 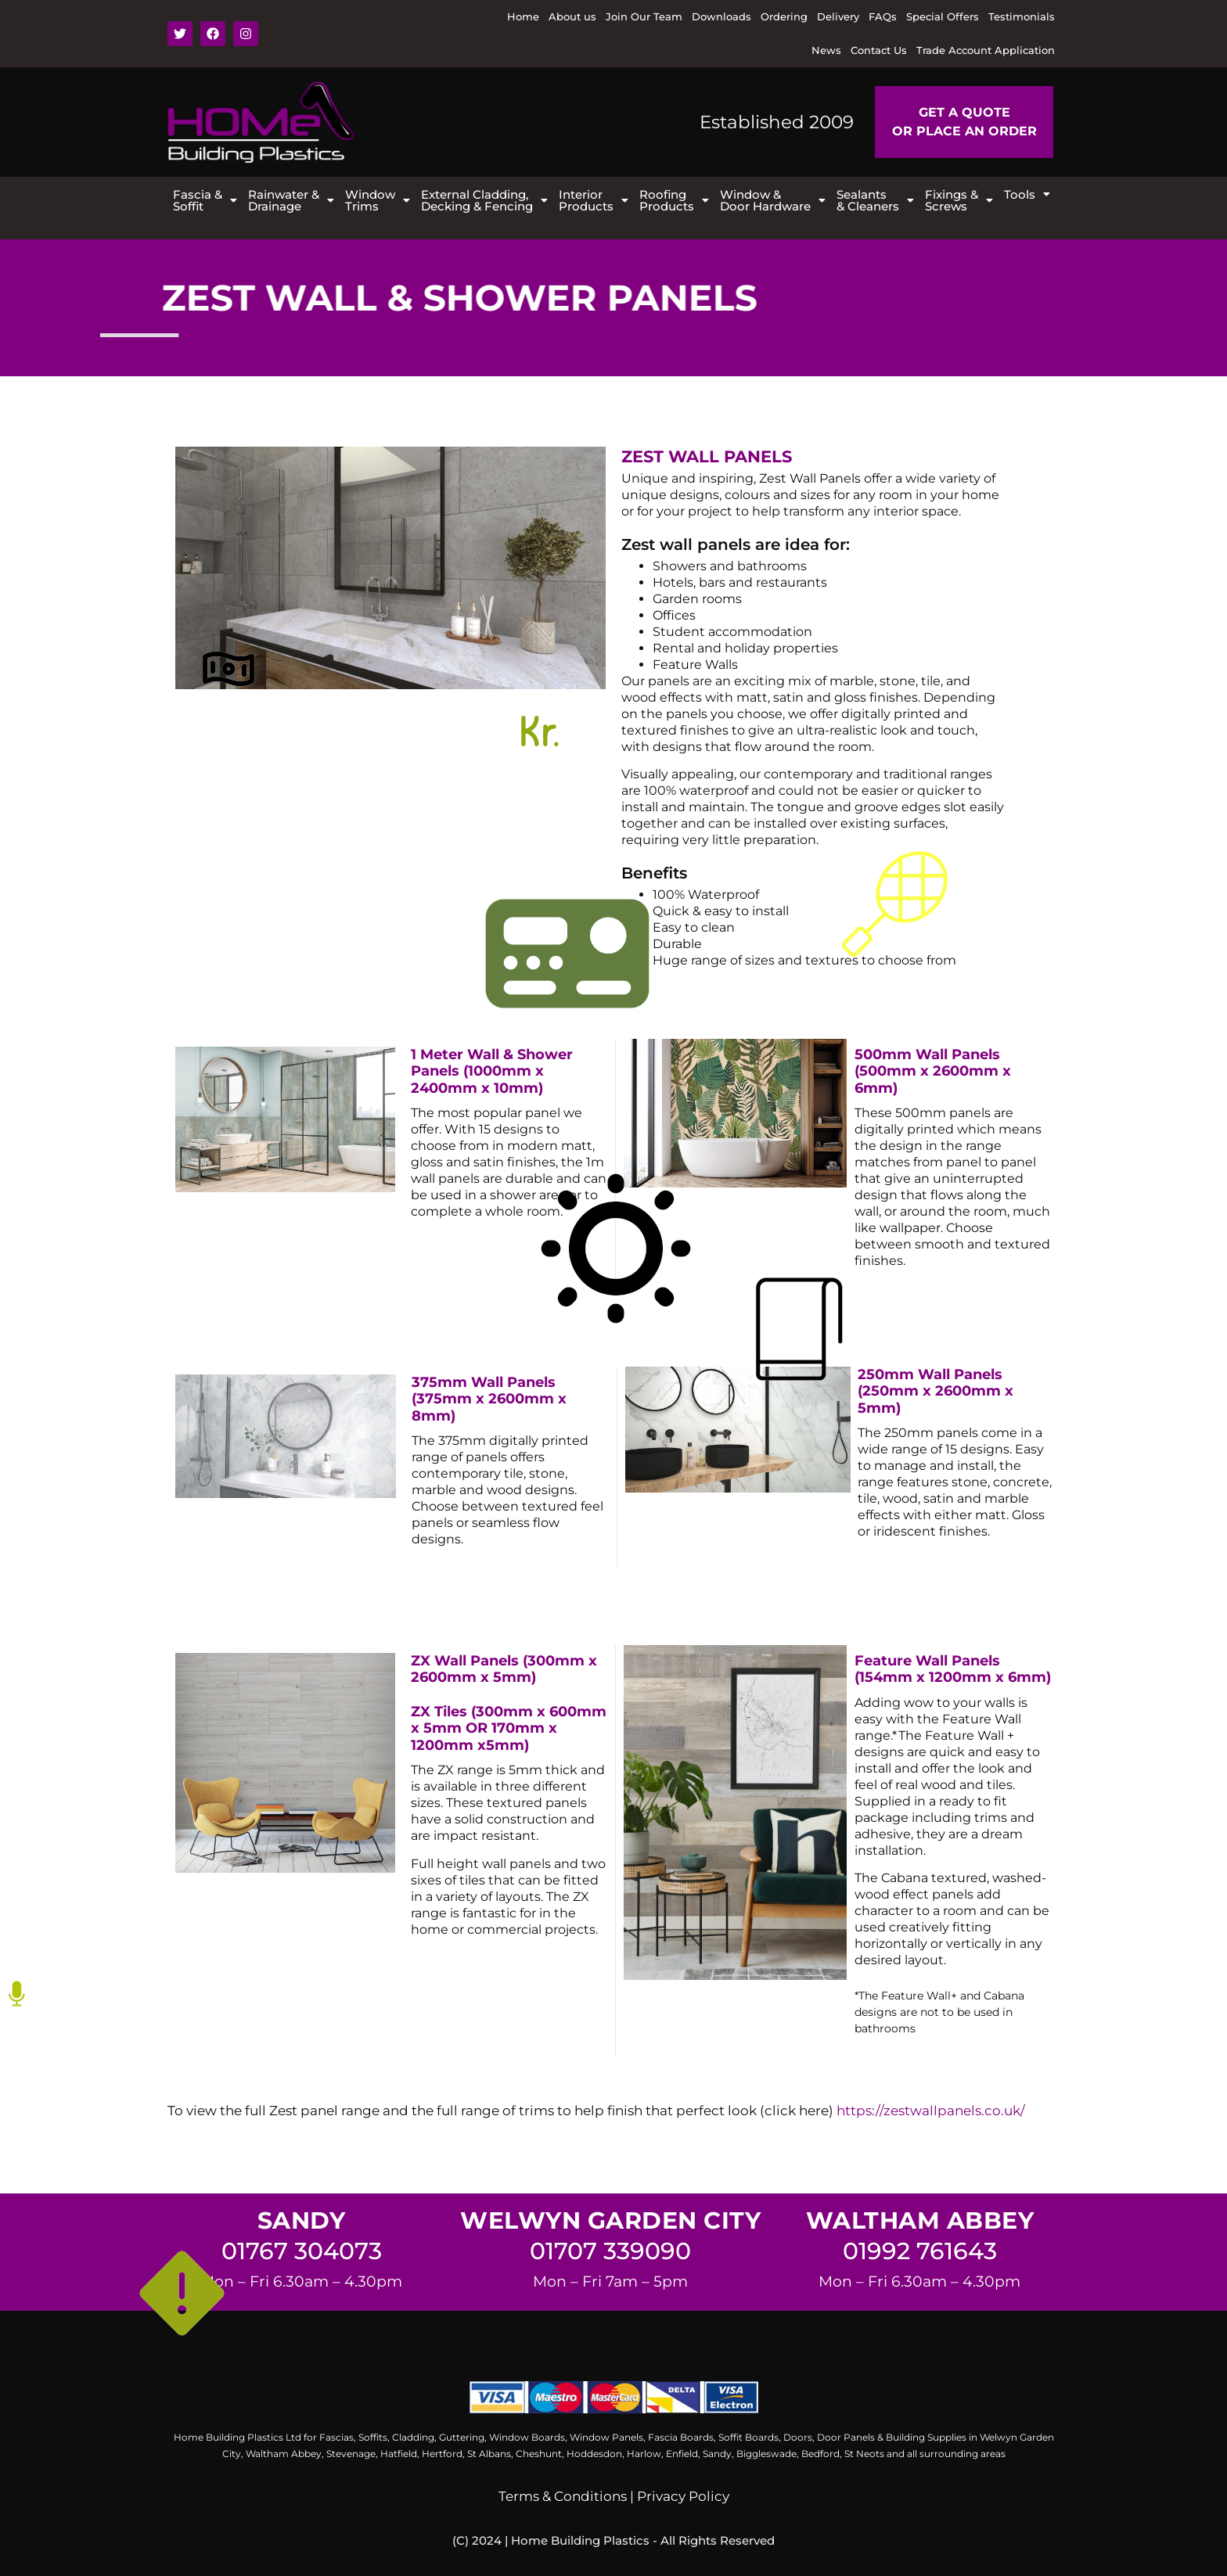 I want to click on tap to use voice input, so click(x=16, y=1993).